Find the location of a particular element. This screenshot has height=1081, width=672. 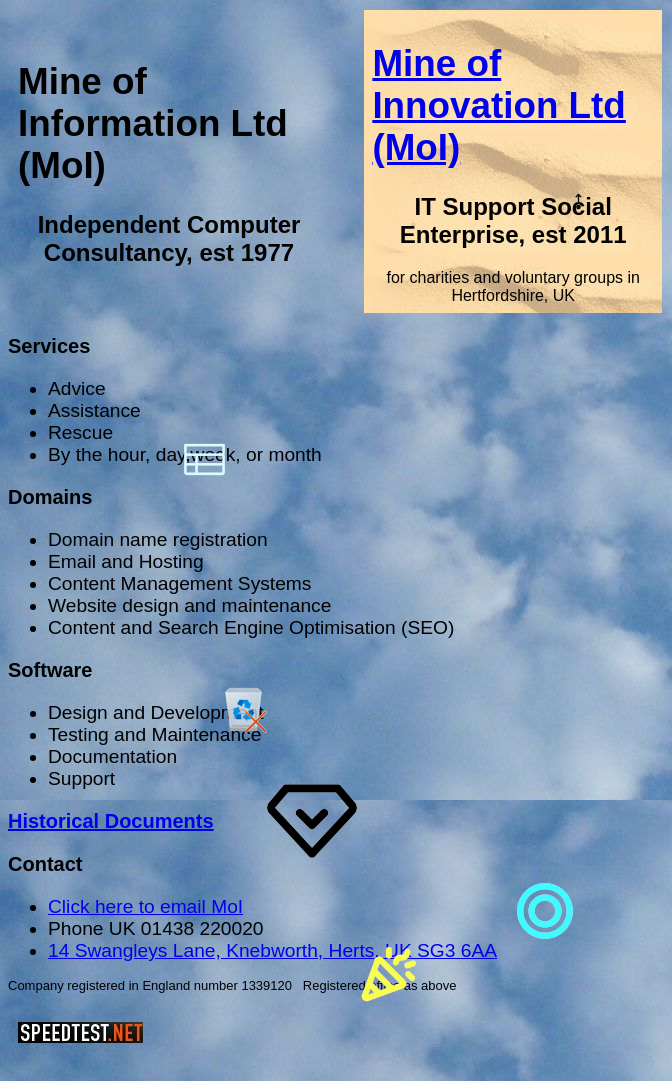

start recording audio or video is located at coordinates (545, 911).